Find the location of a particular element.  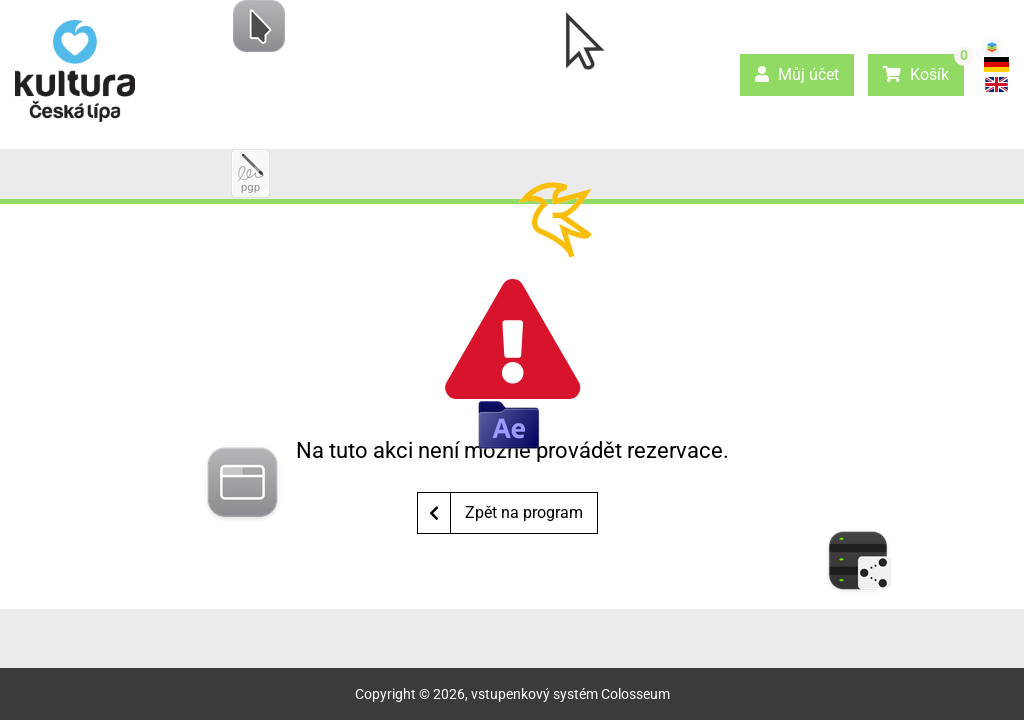

configure network server sharing preferences is located at coordinates (858, 561).